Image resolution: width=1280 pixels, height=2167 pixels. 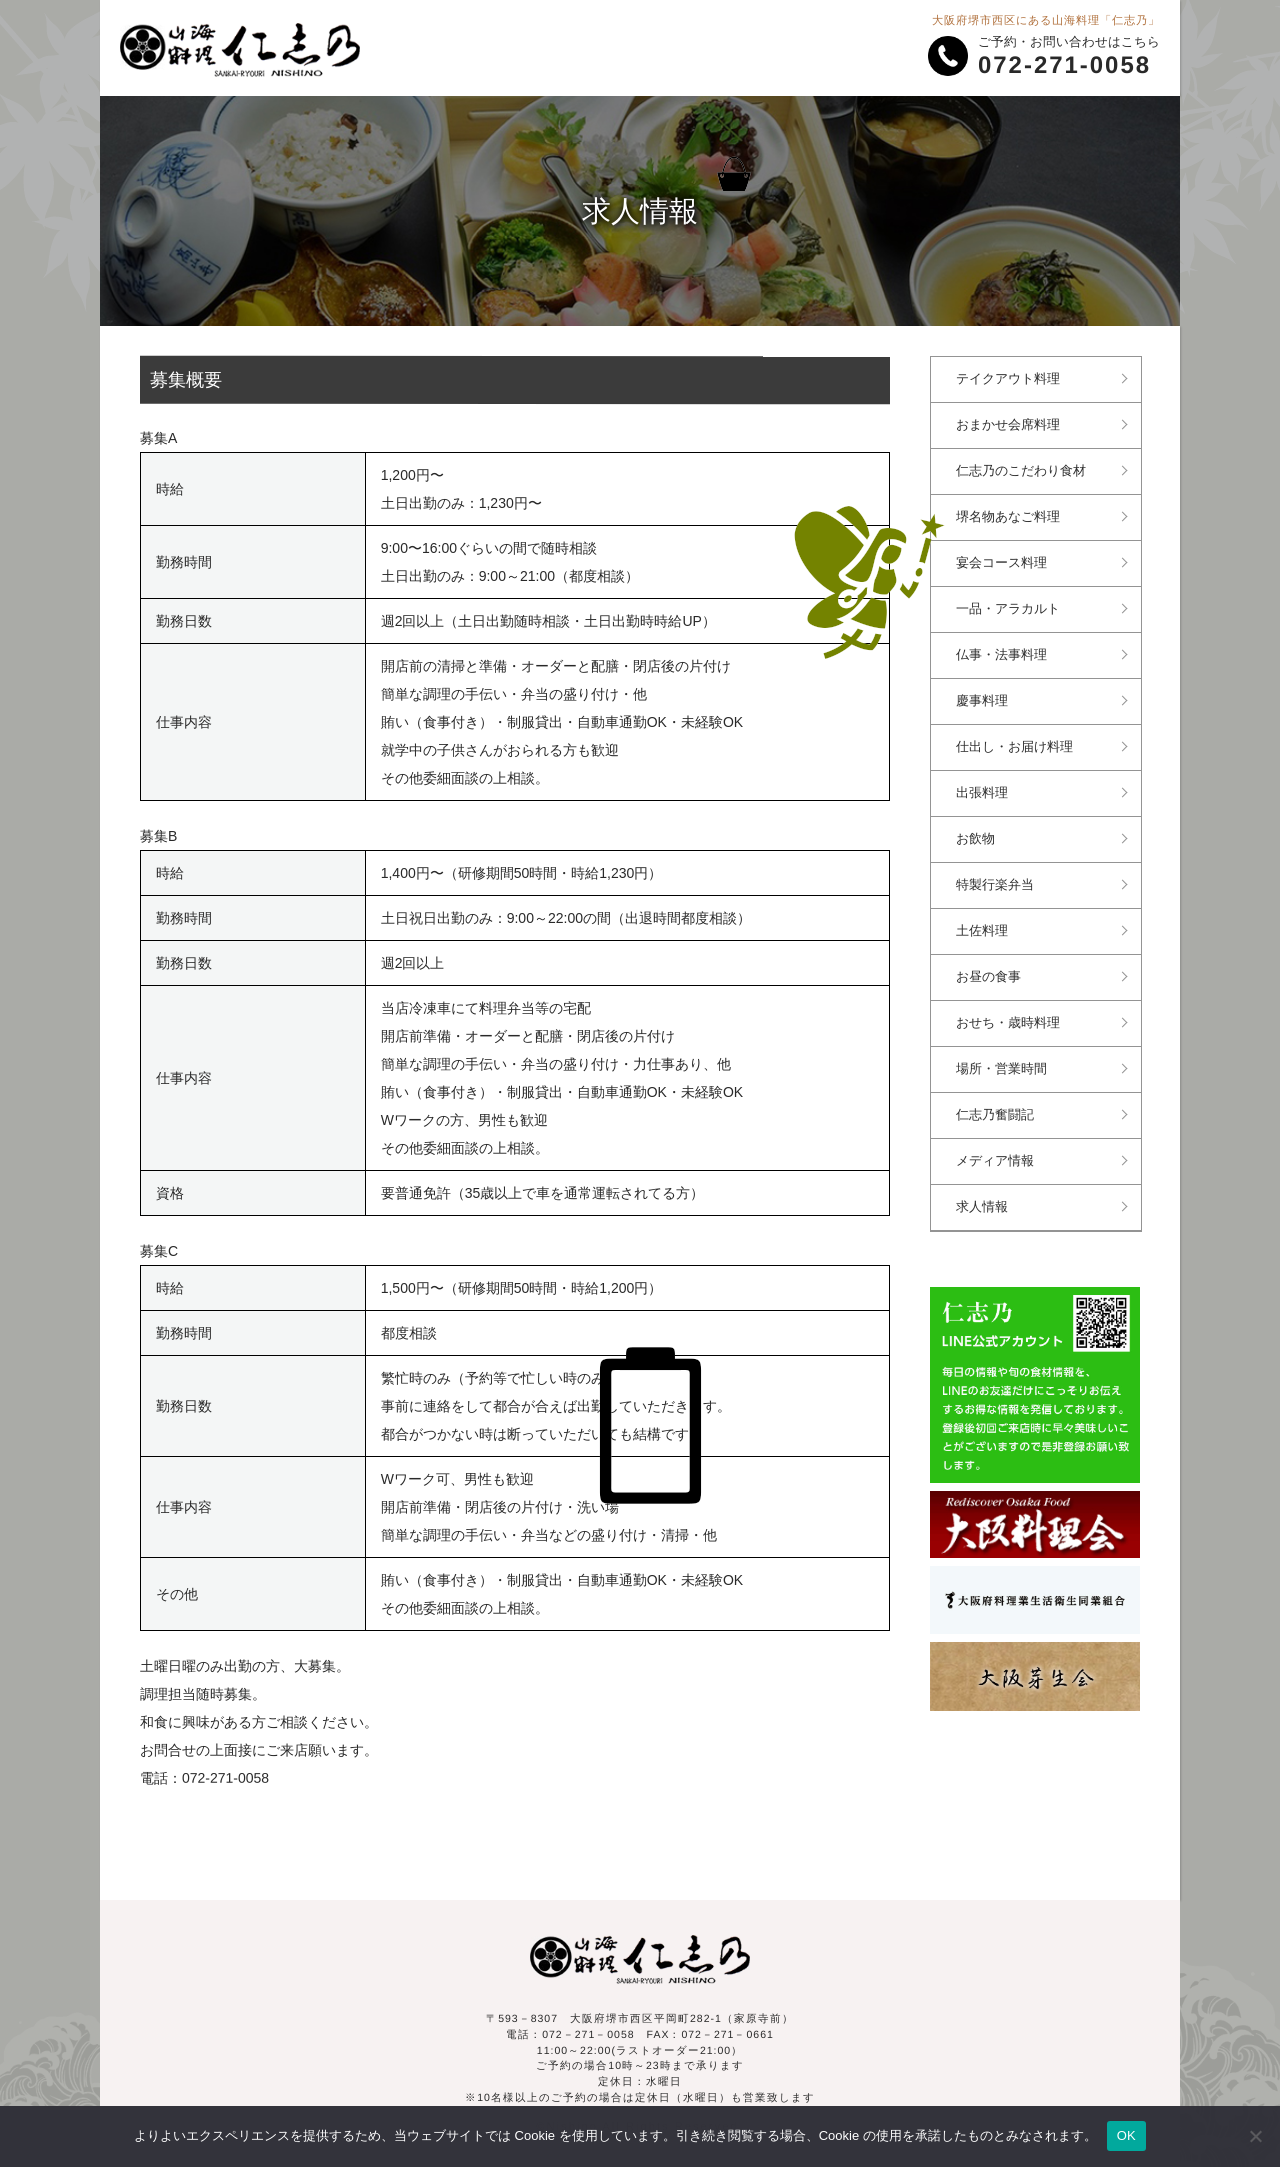 I want to click on access beach or vacation-related items, so click(x=734, y=174).